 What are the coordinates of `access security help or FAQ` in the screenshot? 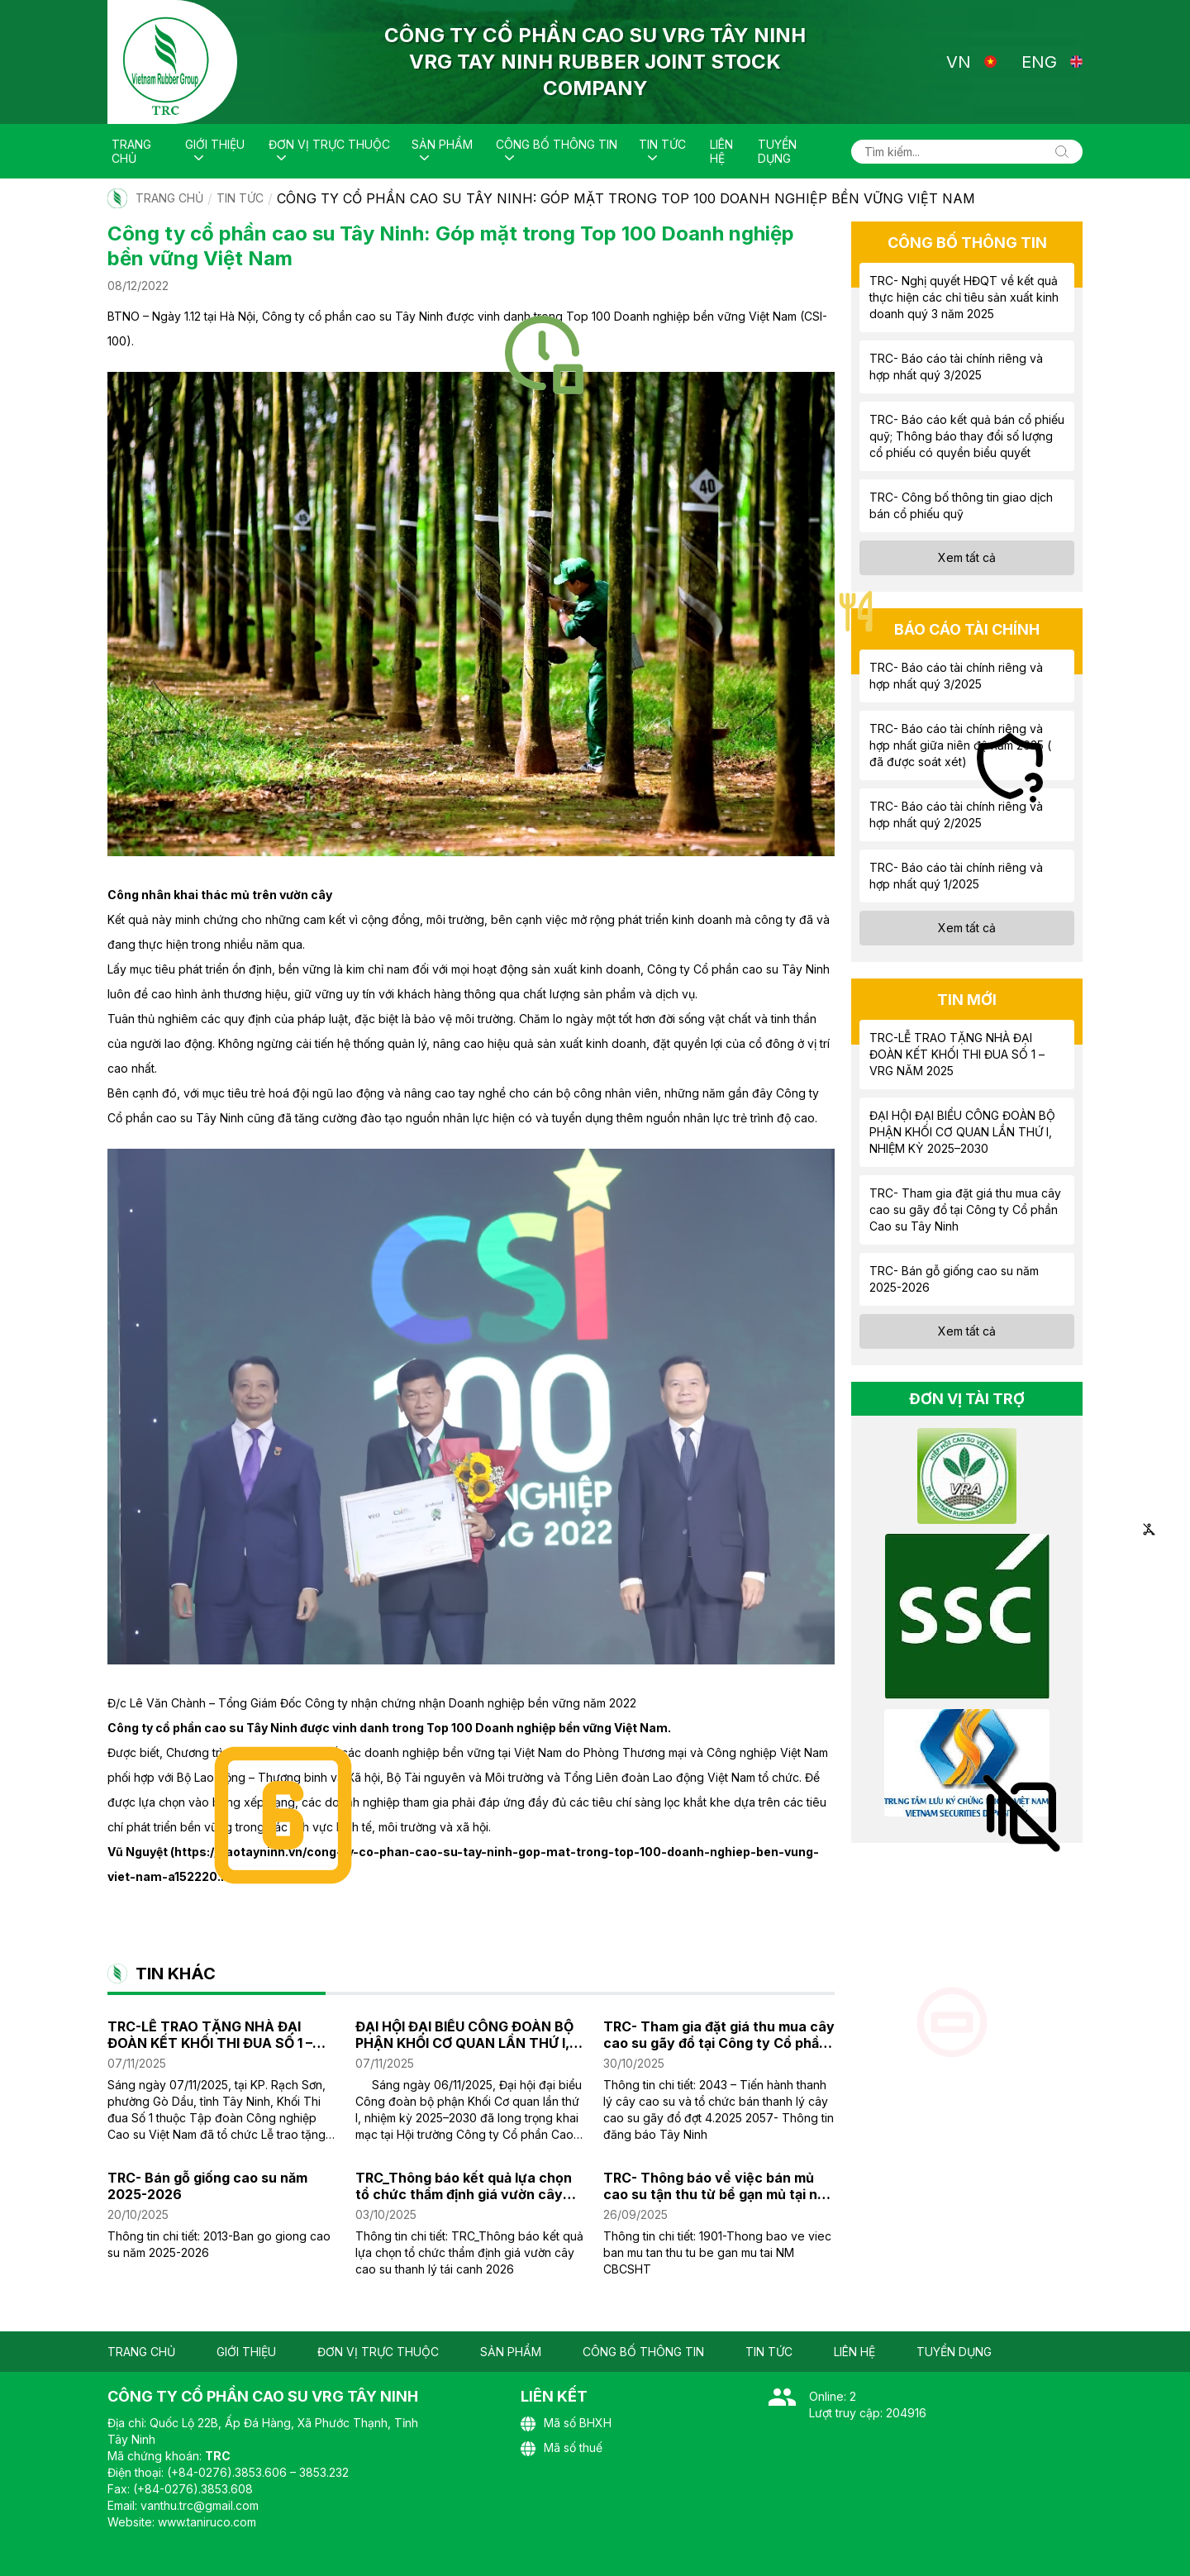 It's located at (1010, 766).